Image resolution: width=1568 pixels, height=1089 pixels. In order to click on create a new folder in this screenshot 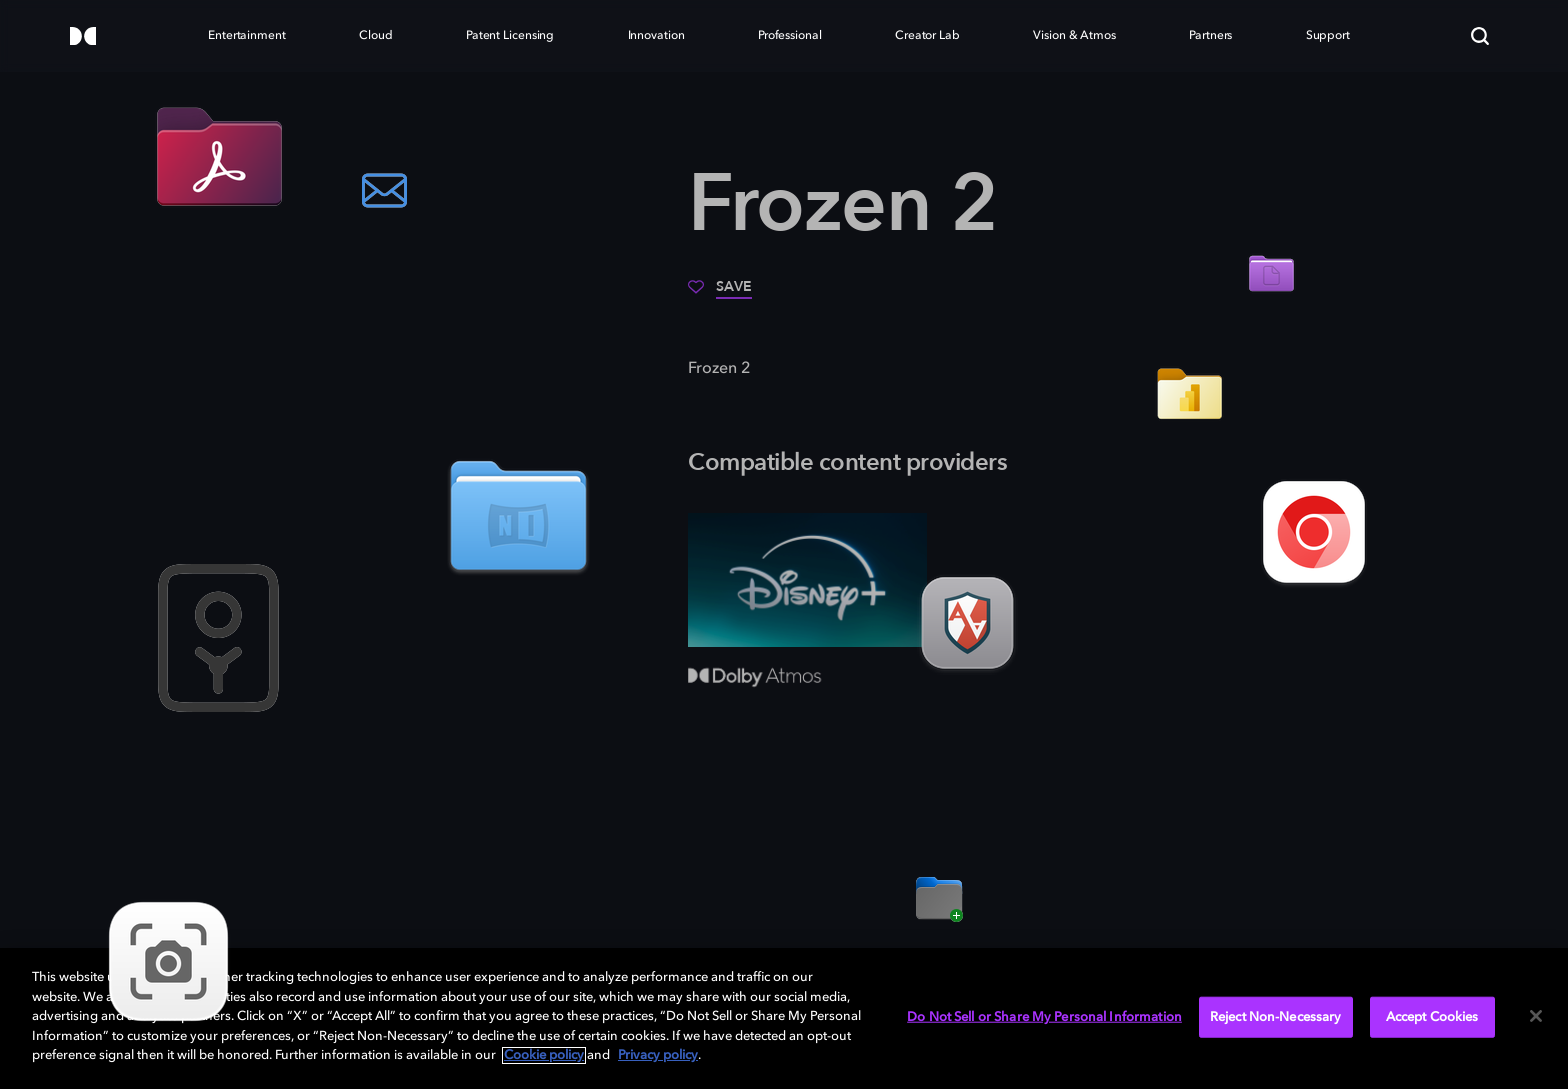, I will do `click(939, 898)`.